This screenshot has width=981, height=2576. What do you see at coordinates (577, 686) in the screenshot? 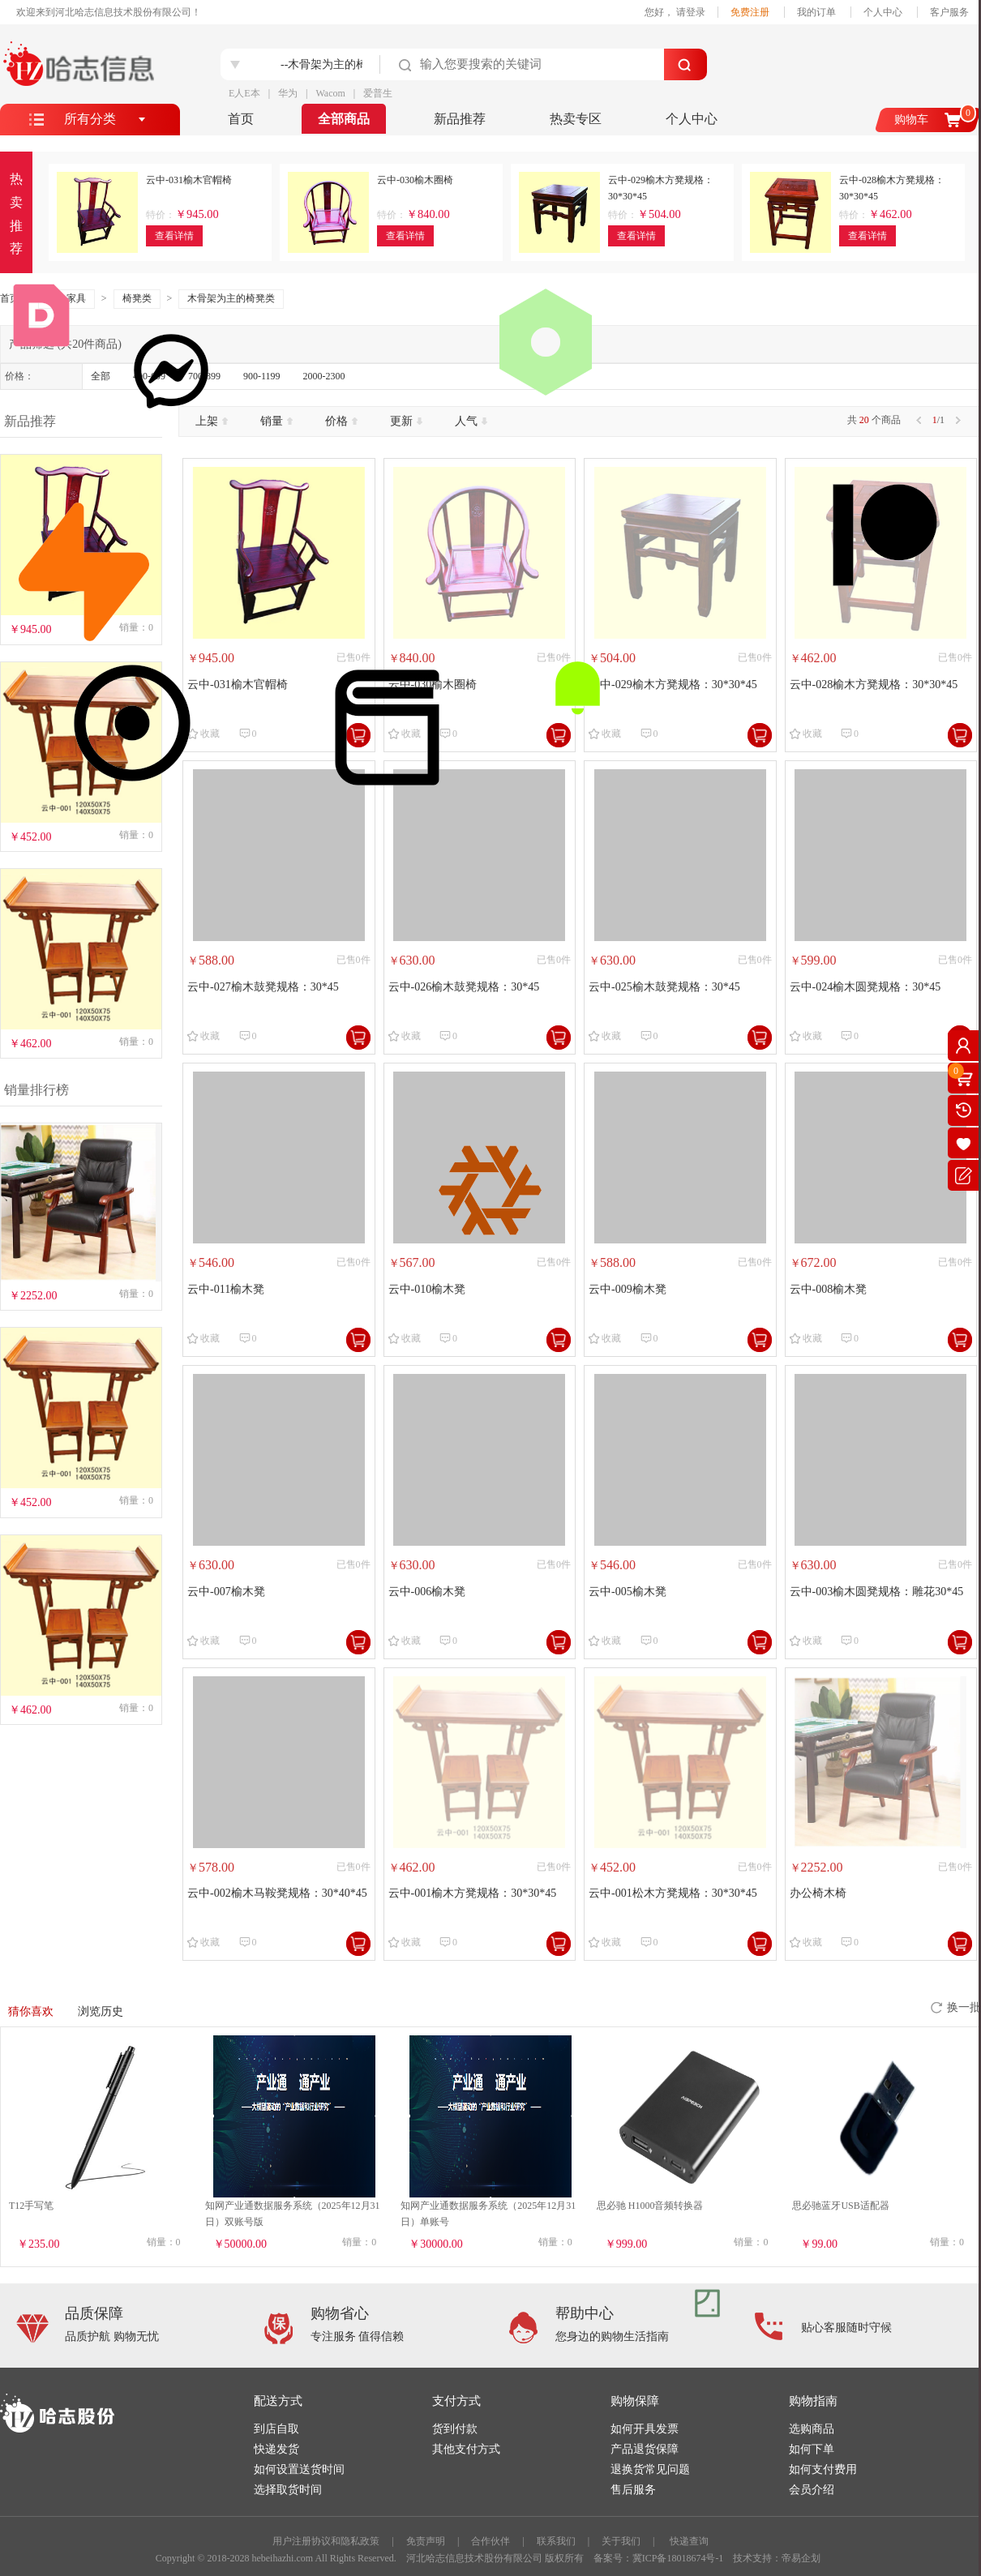
I see `view notifications` at bounding box center [577, 686].